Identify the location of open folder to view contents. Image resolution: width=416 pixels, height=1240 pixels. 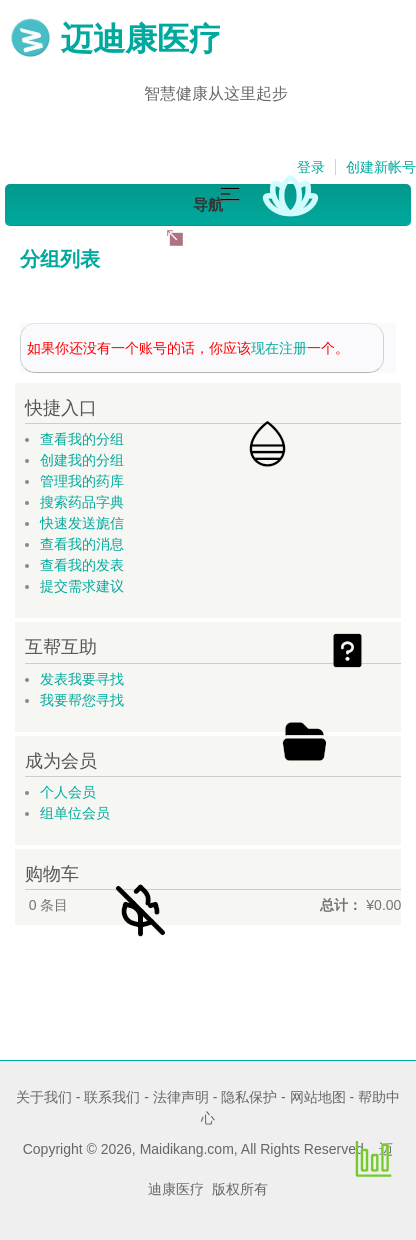
(304, 741).